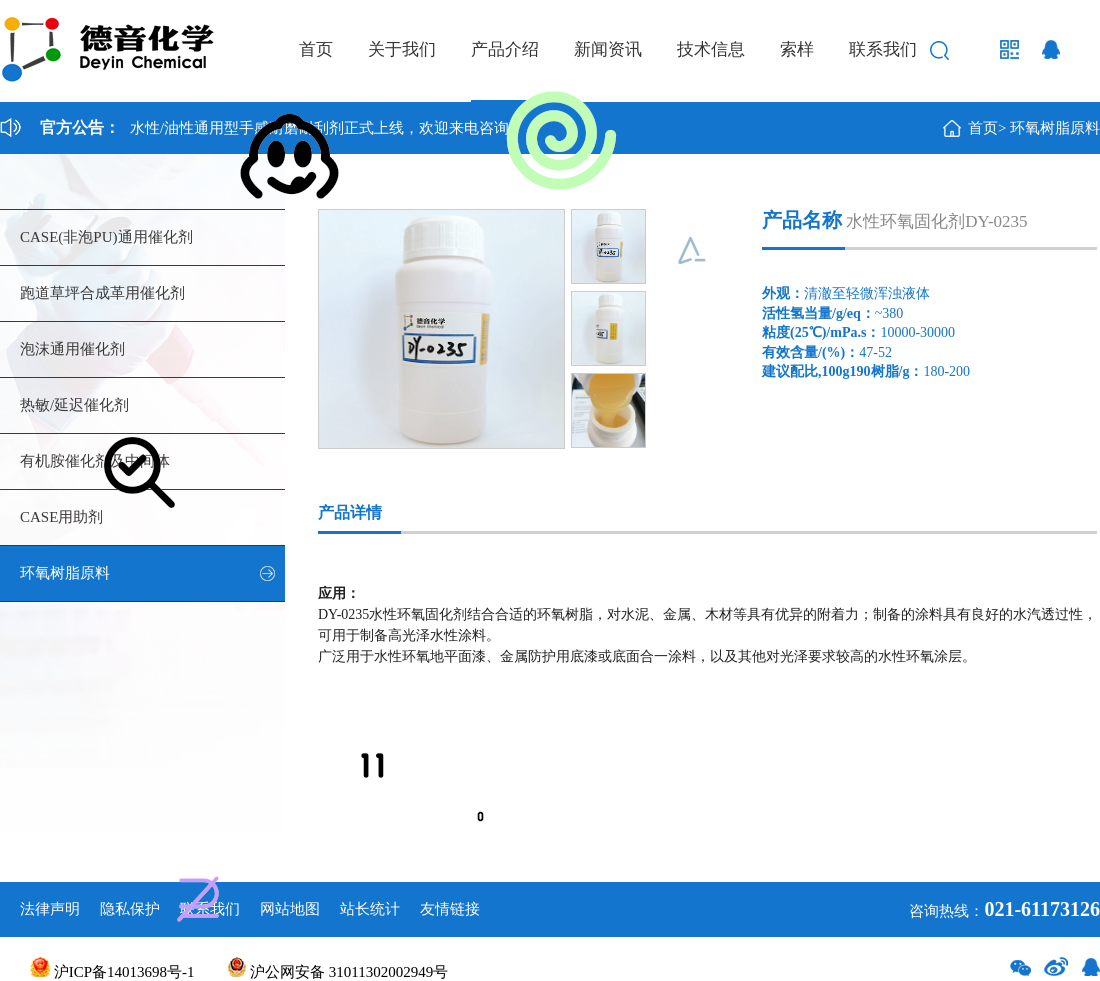  Describe the element at coordinates (561, 140) in the screenshot. I see `indicates loading or processing in progress` at that location.